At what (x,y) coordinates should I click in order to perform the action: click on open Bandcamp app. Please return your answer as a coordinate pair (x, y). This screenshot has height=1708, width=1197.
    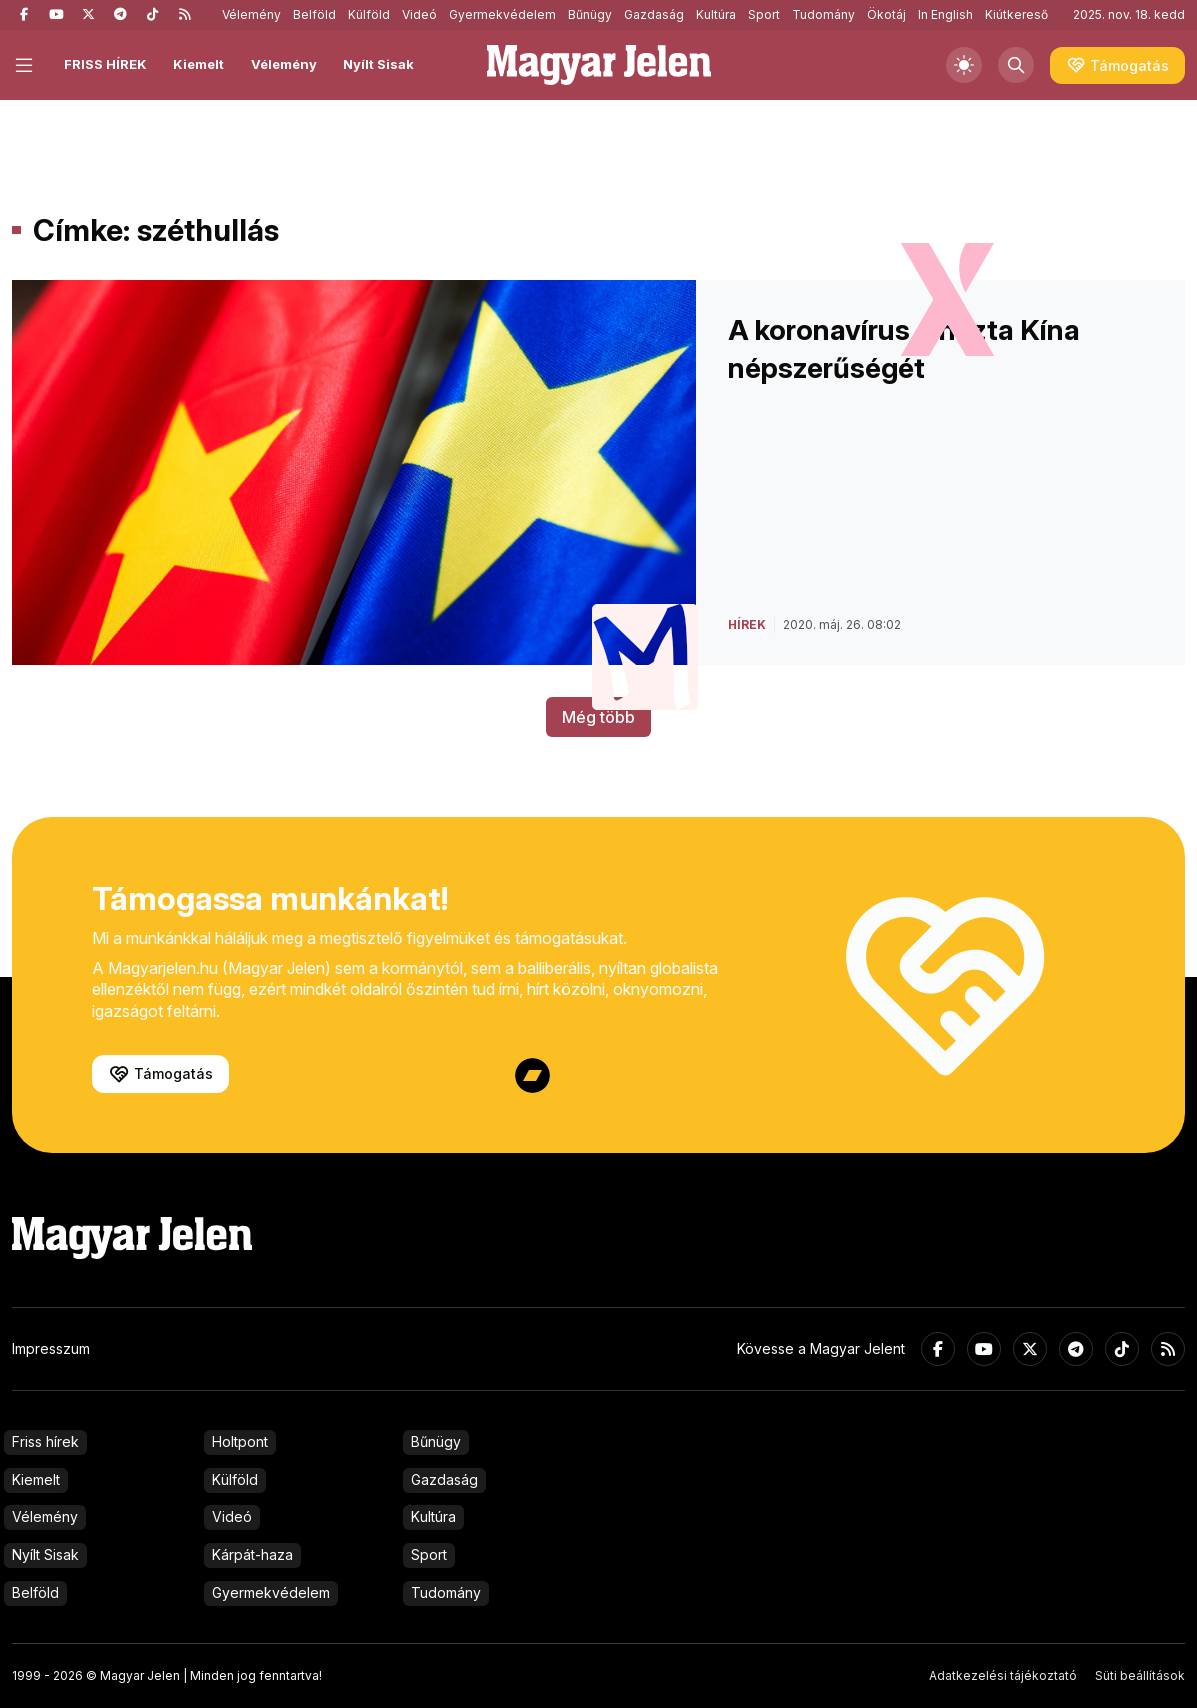
    Looking at the image, I should click on (532, 1075).